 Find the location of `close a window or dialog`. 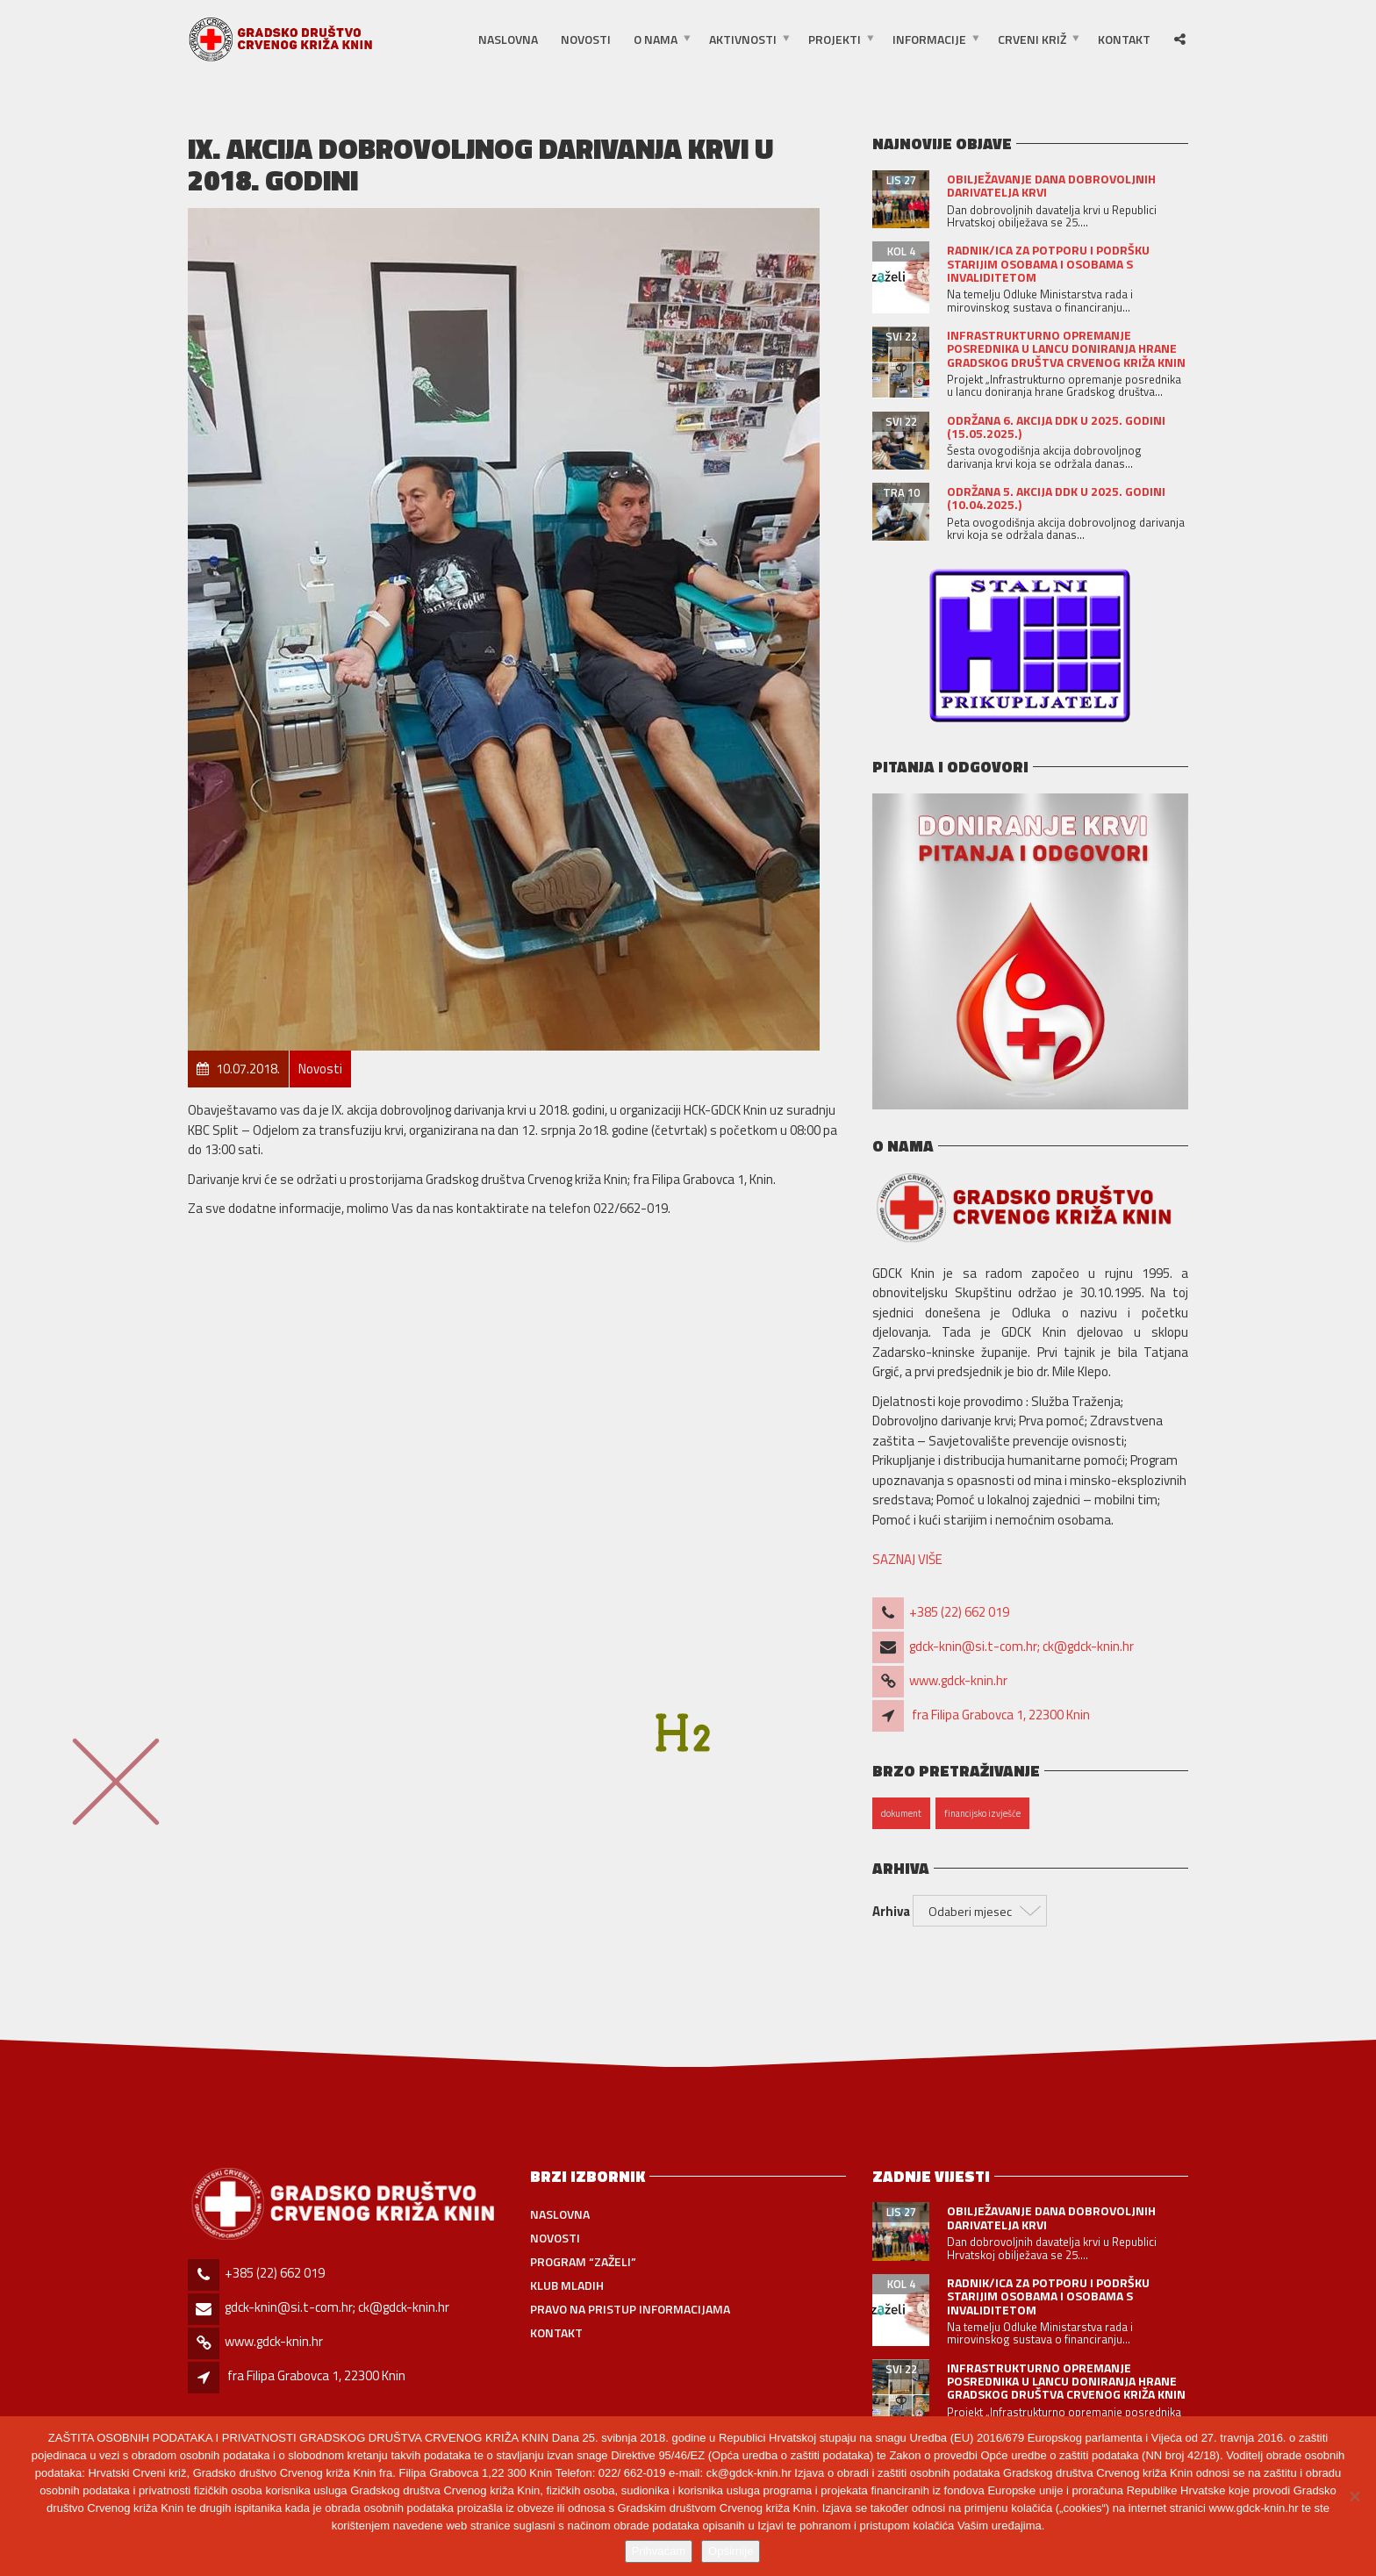

close a window or dialog is located at coordinates (116, 1782).